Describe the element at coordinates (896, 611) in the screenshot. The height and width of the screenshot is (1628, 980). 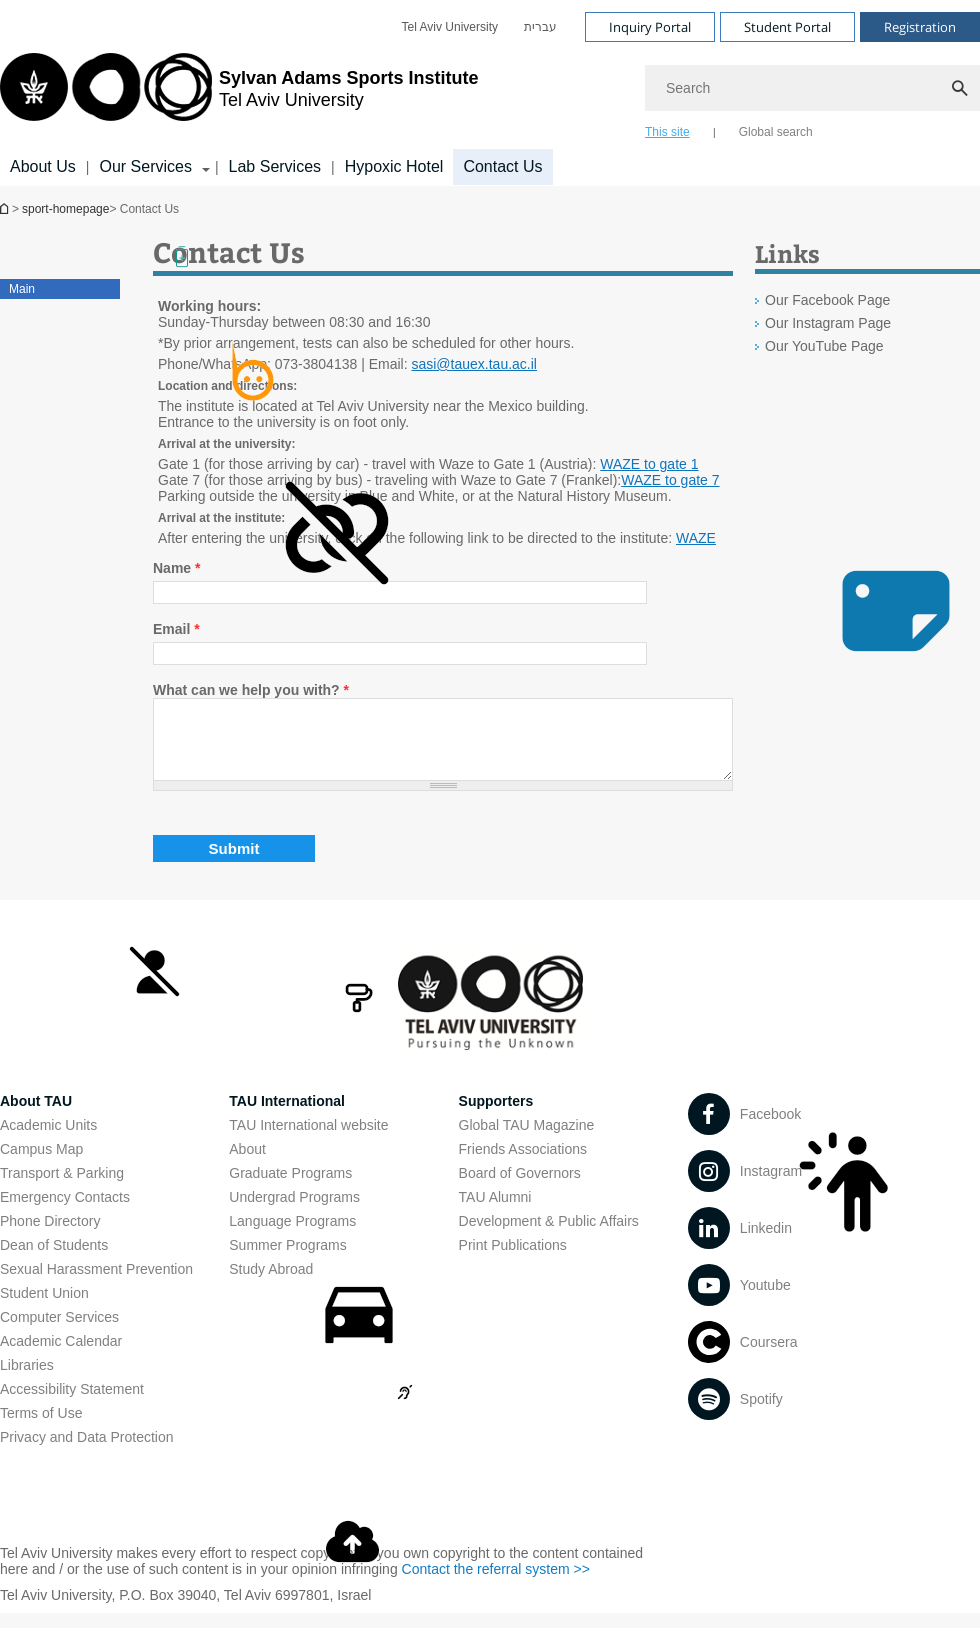
I see `indicates tarp or cover item` at that location.